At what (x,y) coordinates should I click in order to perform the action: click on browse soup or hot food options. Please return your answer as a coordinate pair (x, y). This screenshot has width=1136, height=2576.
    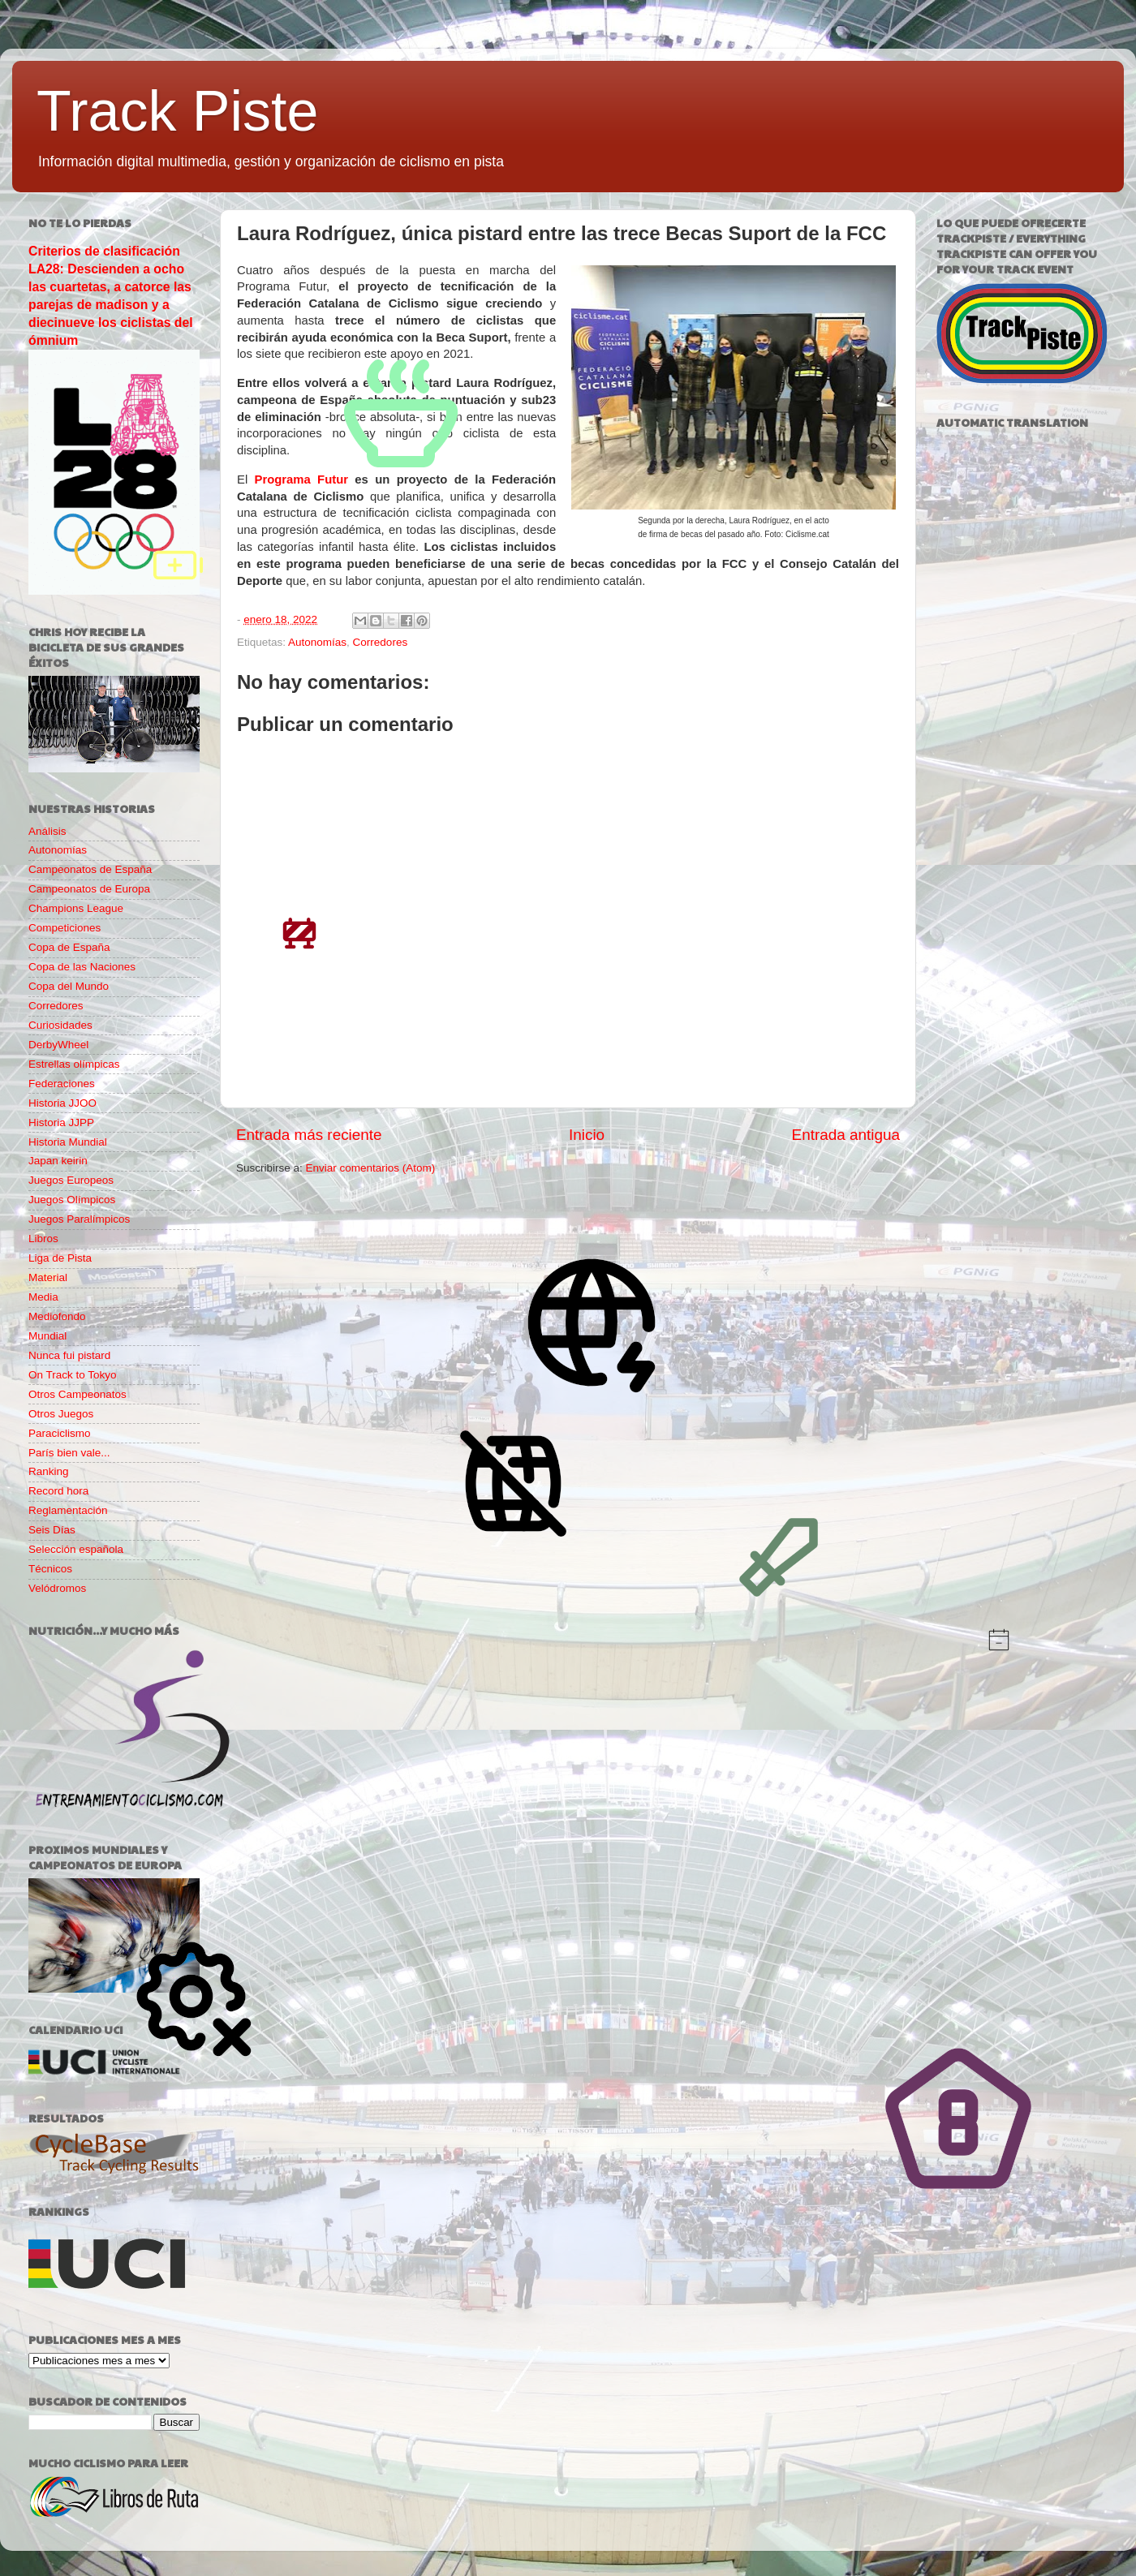
    Looking at the image, I should click on (401, 411).